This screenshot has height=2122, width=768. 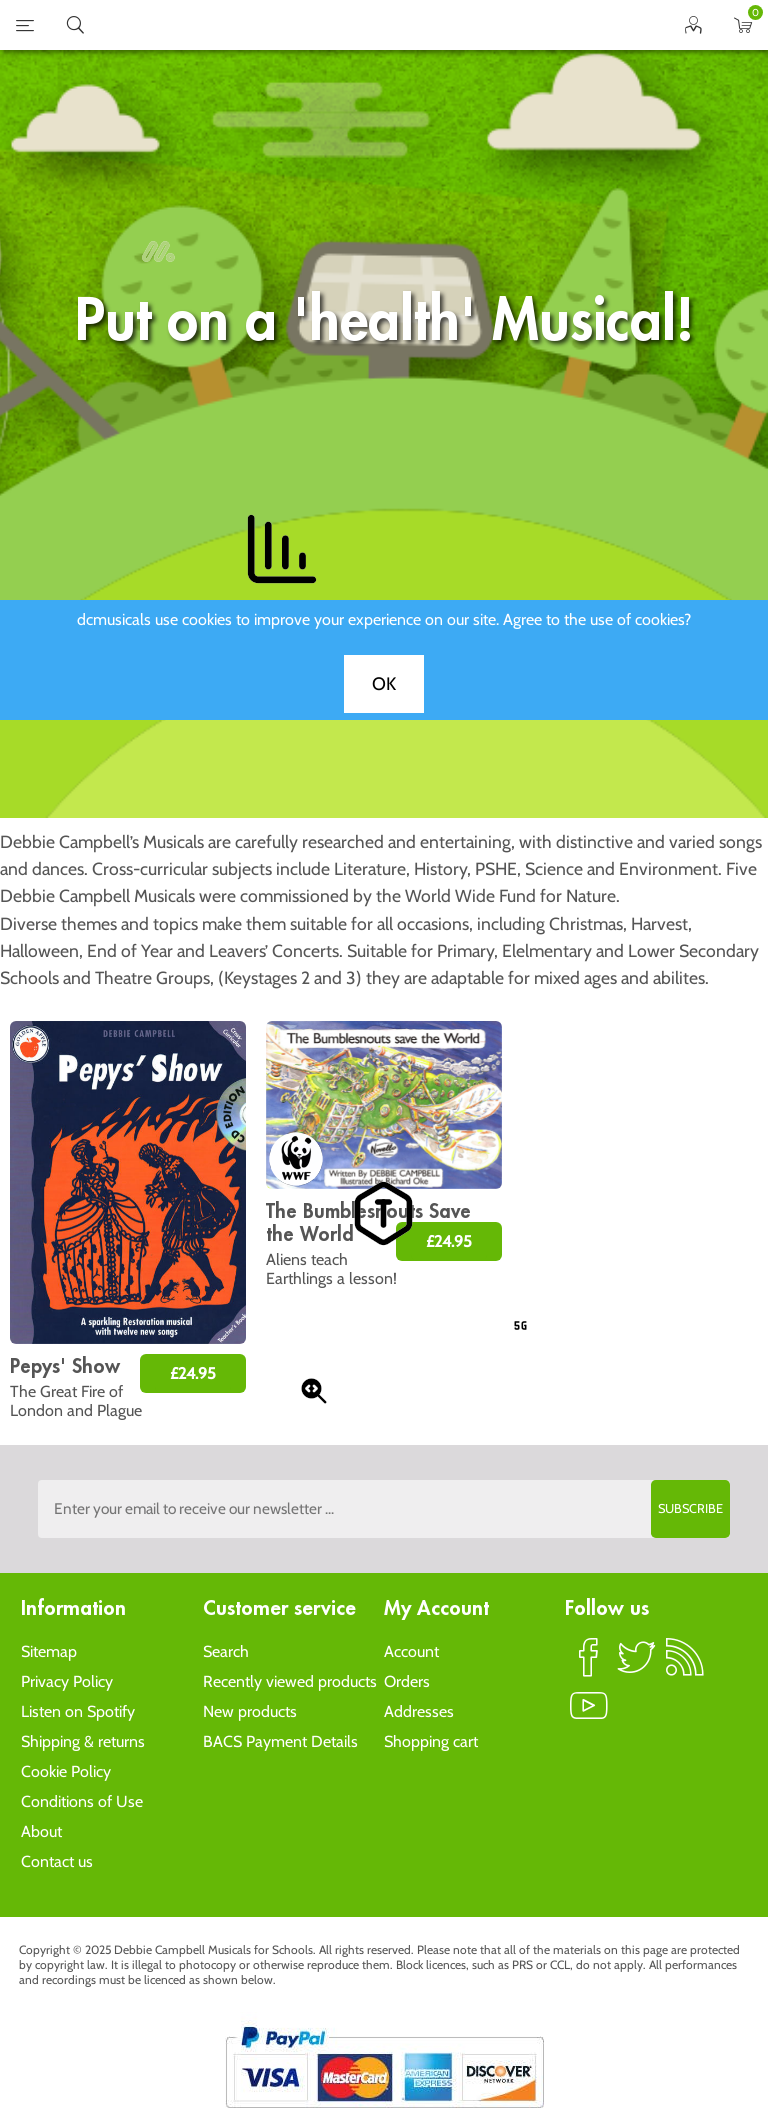 What do you see at coordinates (314, 1391) in the screenshot?
I see `search or inspect code` at bounding box center [314, 1391].